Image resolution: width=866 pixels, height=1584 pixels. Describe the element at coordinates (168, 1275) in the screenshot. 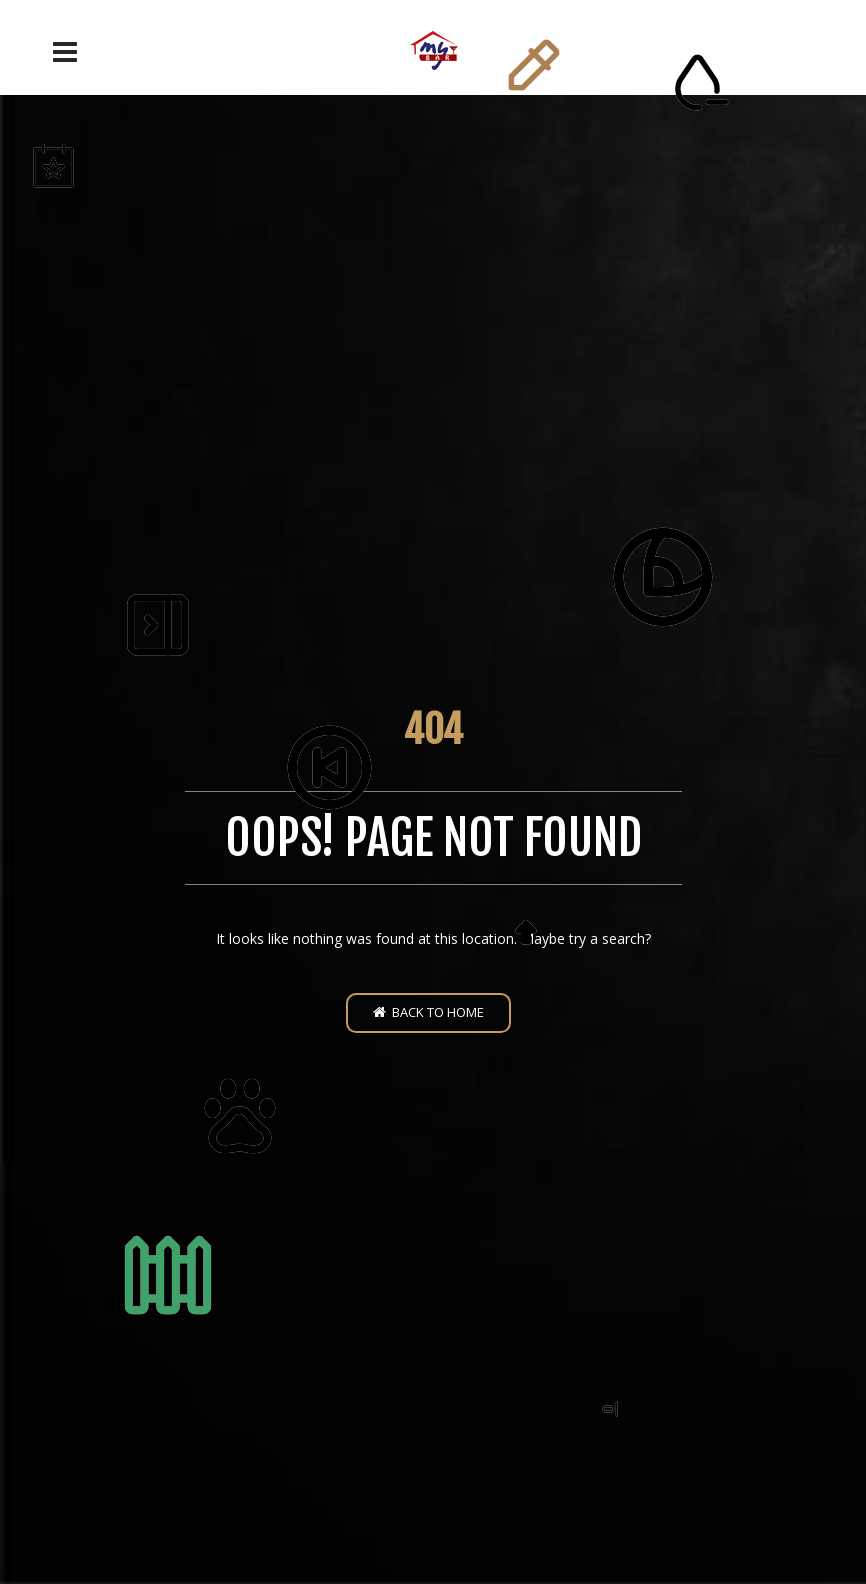

I see `set boundary or privacy restrictions` at that location.